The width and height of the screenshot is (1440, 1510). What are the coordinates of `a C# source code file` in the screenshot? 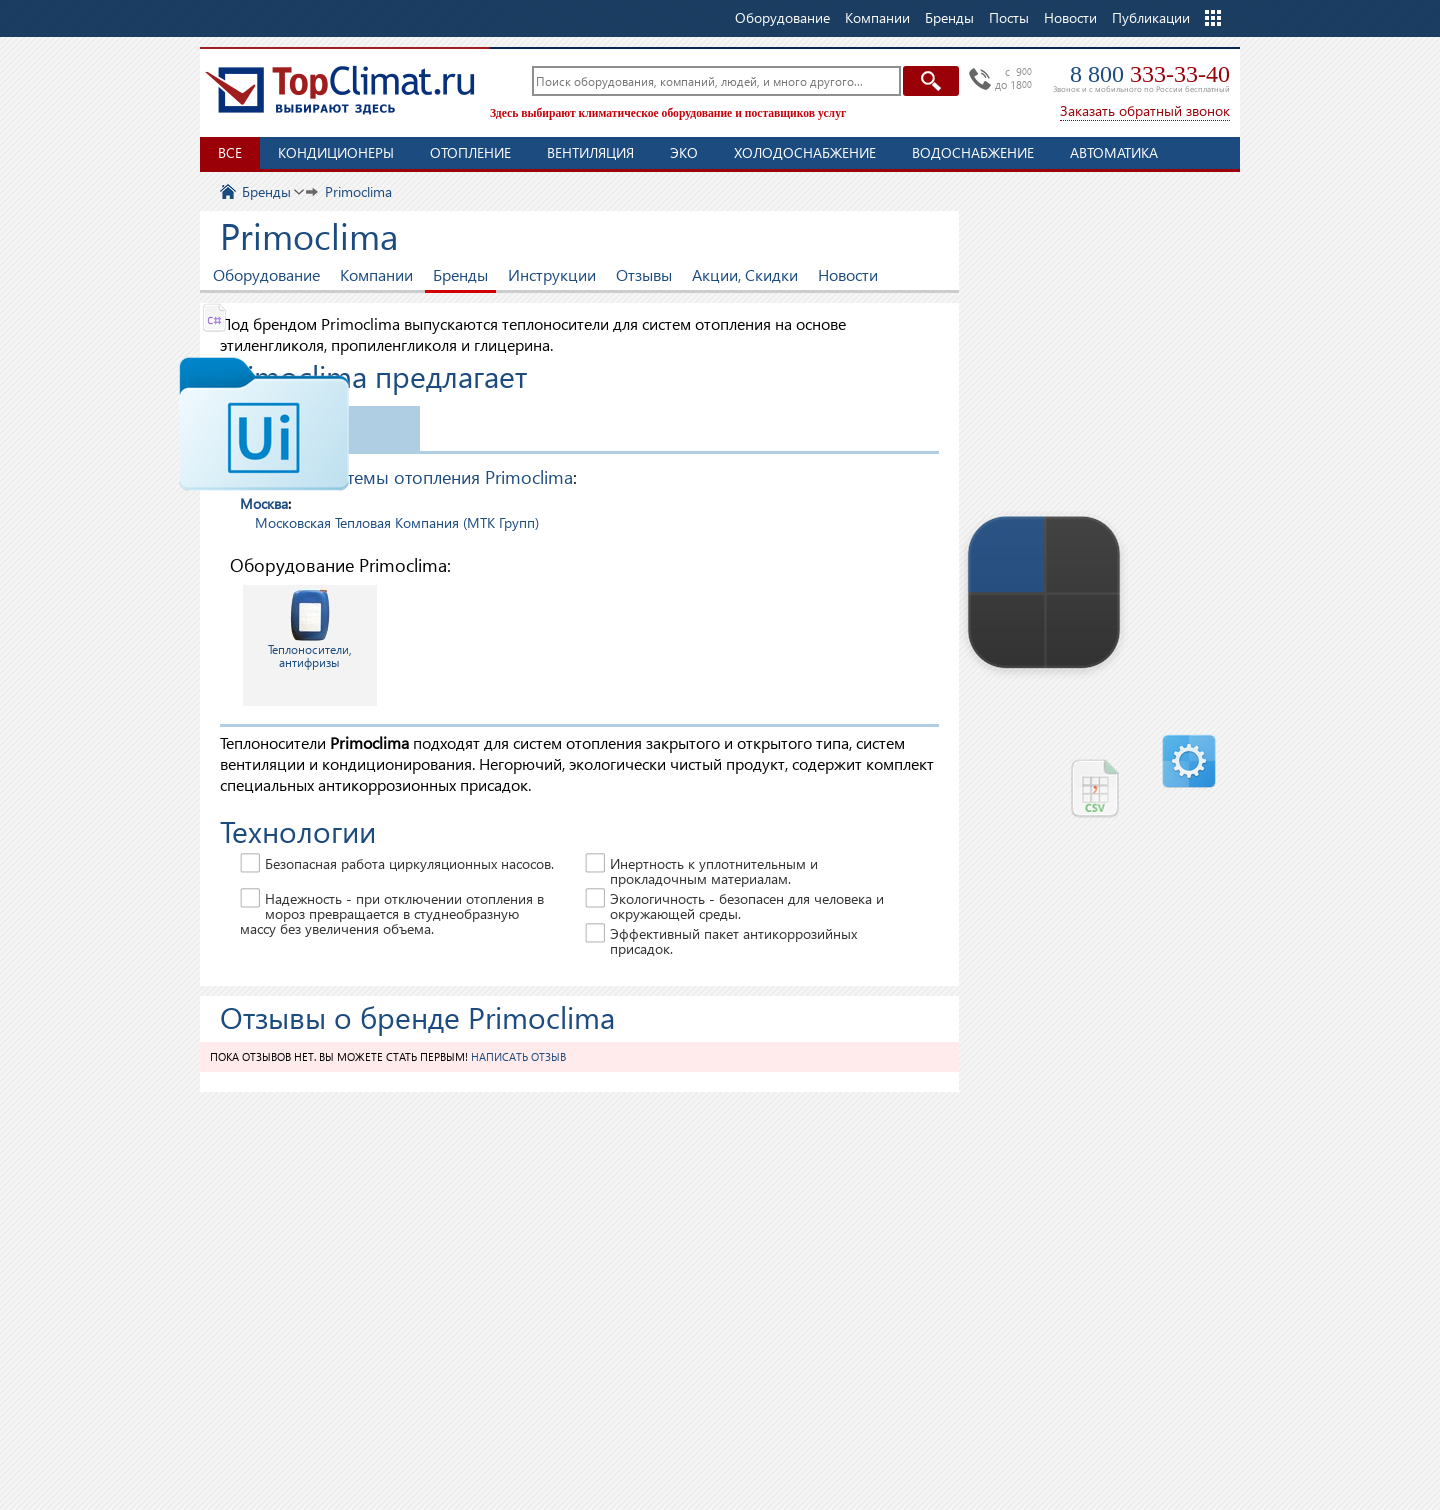 It's located at (214, 317).